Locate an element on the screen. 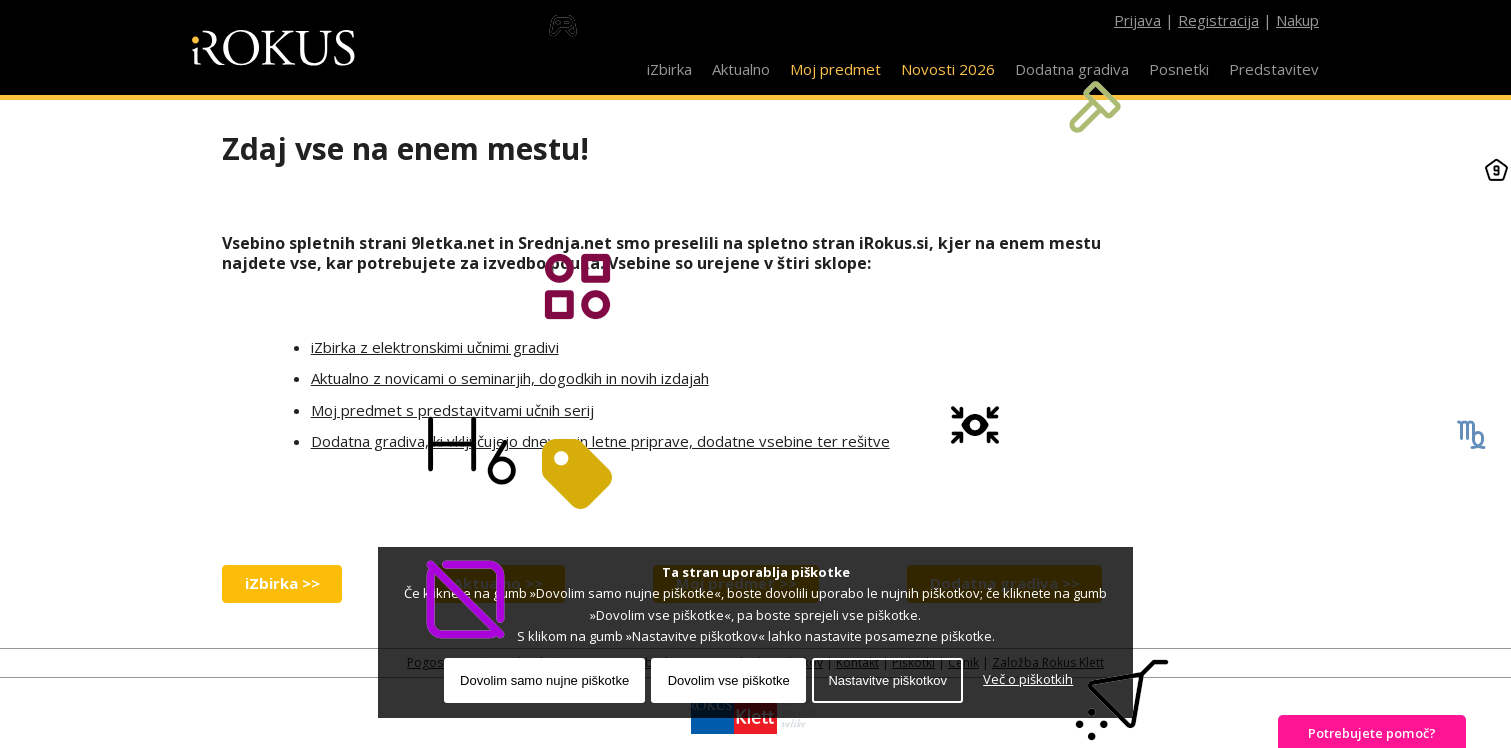 This screenshot has height=748, width=1511. access tools or settings is located at coordinates (1094, 106).